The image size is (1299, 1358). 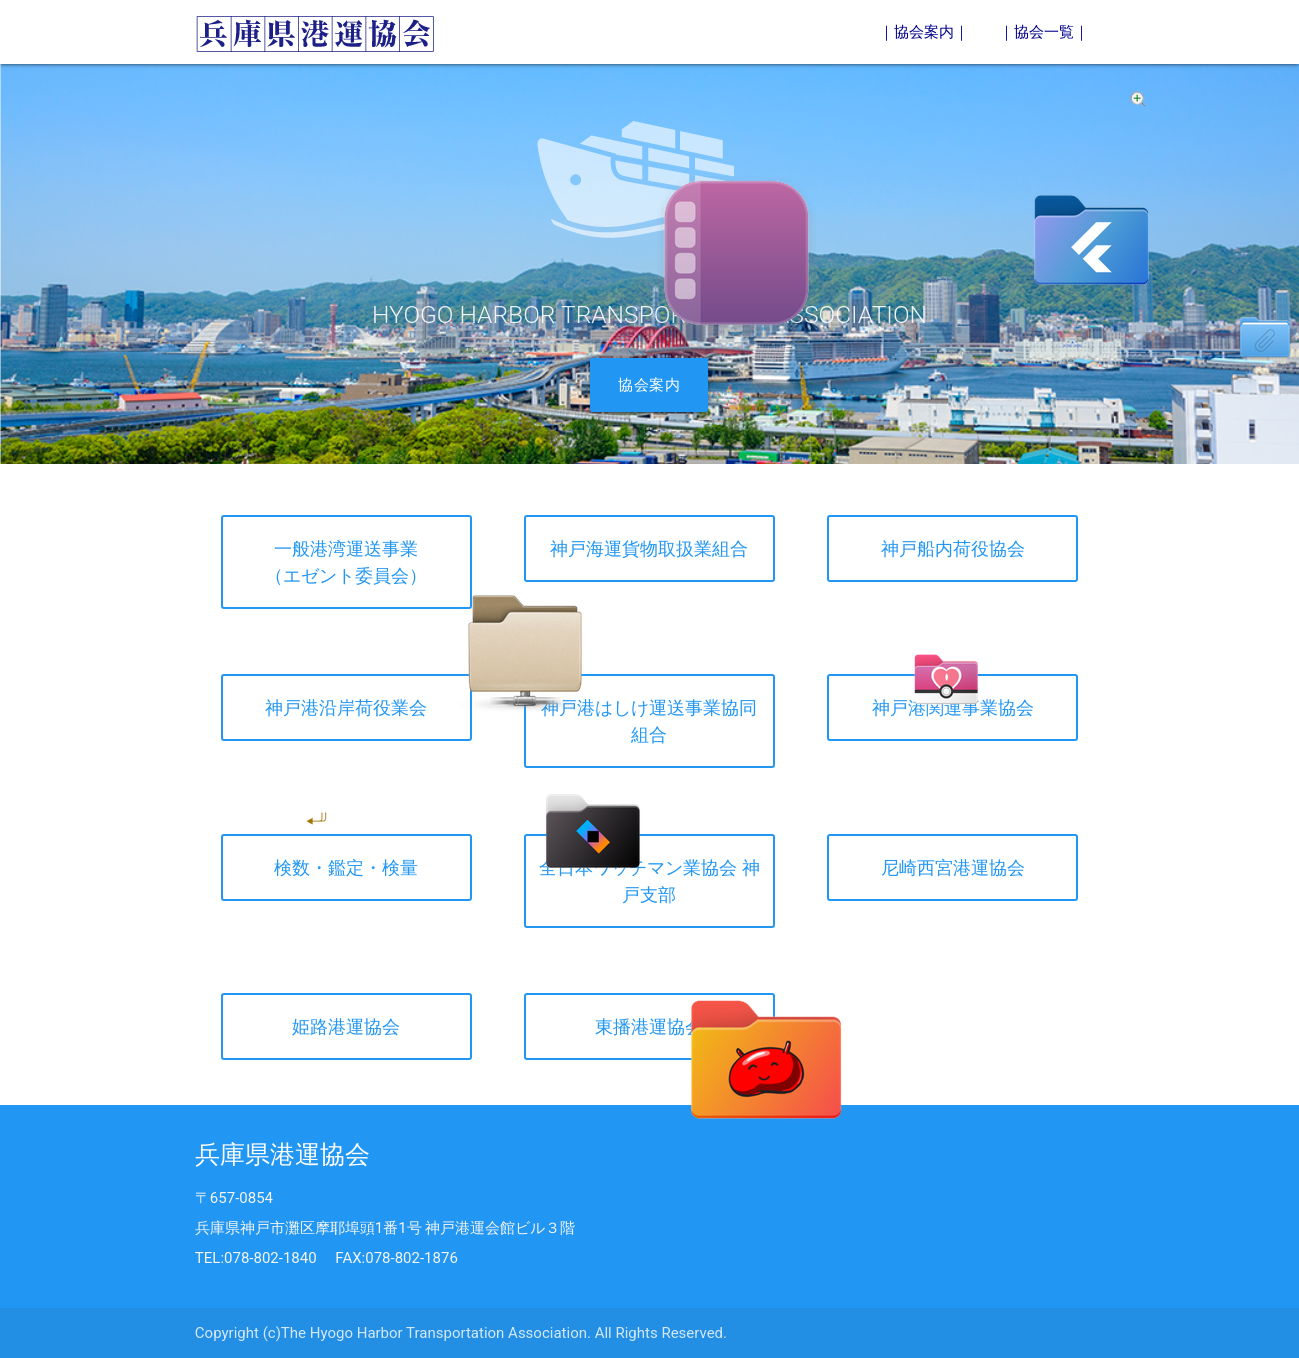 What do you see at coordinates (525, 654) in the screenshot?
I see `access files stored on a remote server` at bounding box center [525, 654].